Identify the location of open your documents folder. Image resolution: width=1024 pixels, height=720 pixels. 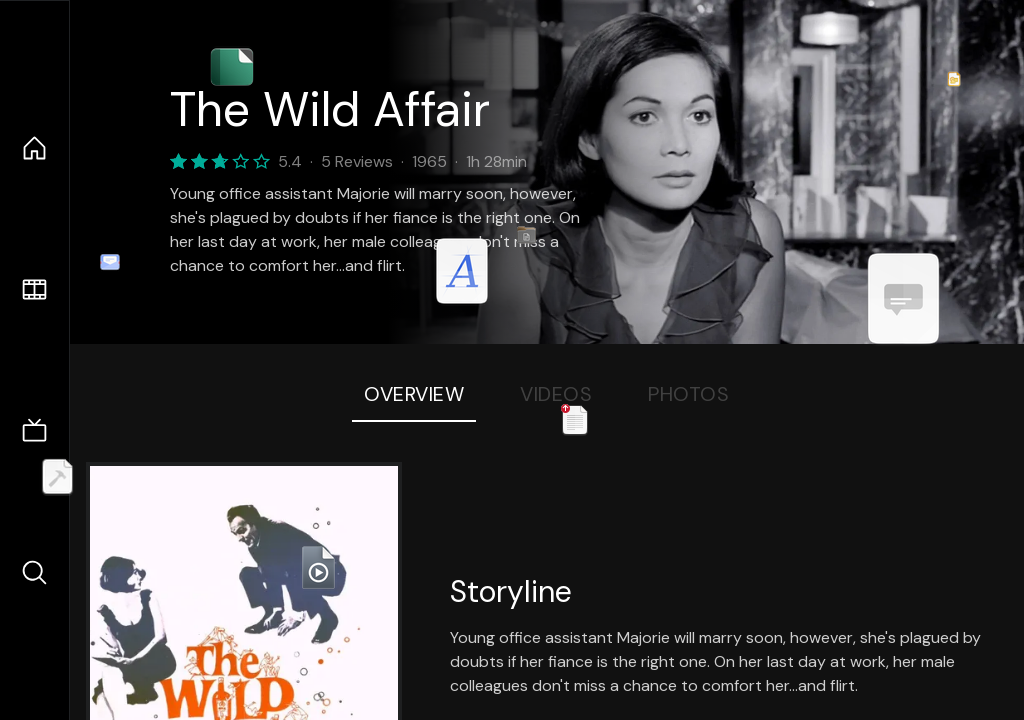
(526, 234).